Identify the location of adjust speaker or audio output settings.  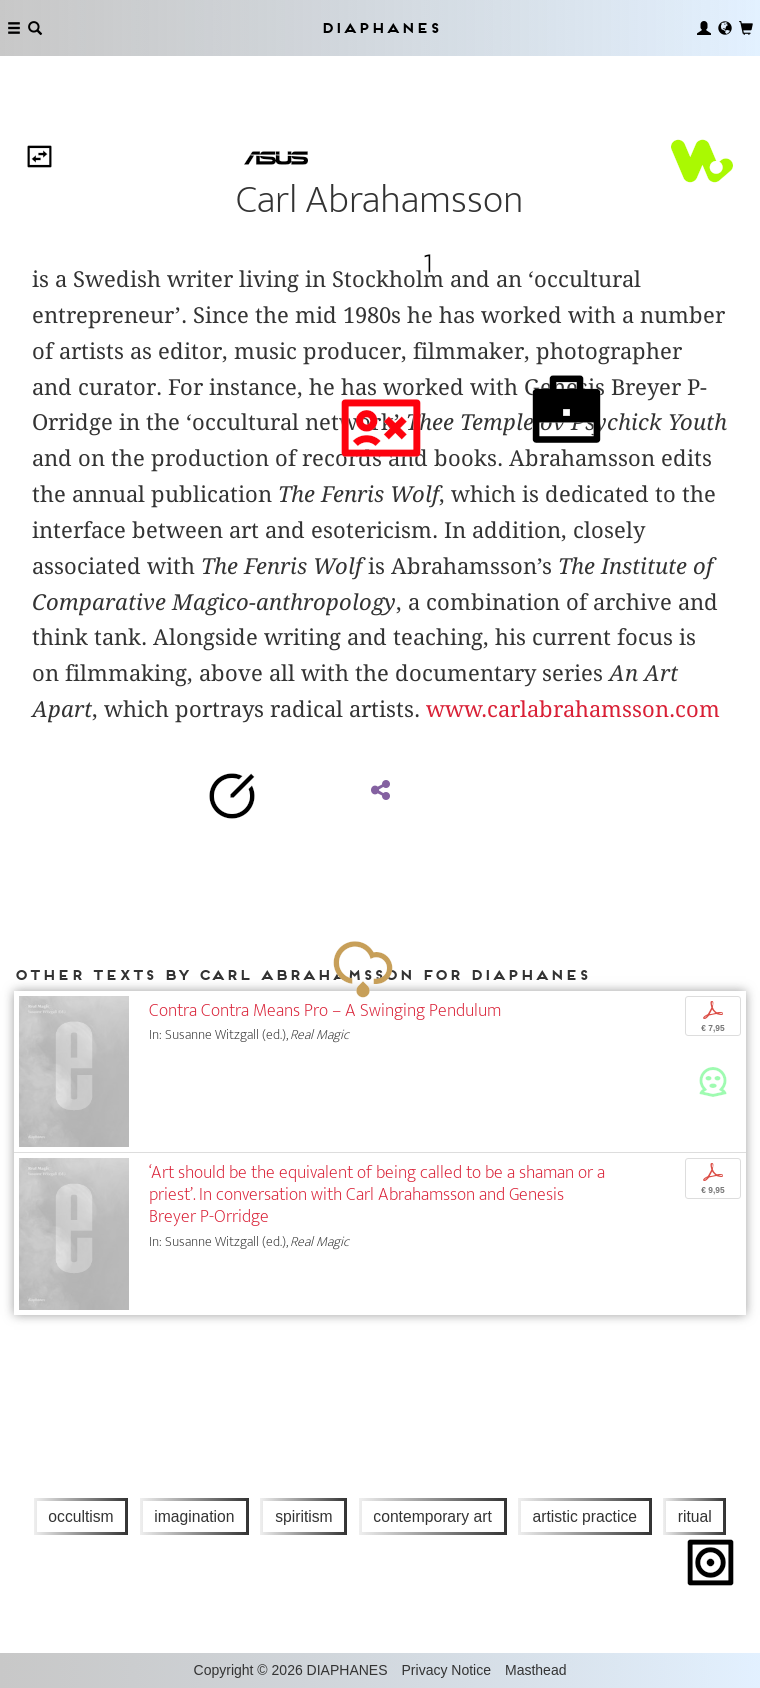
(710, 1562).